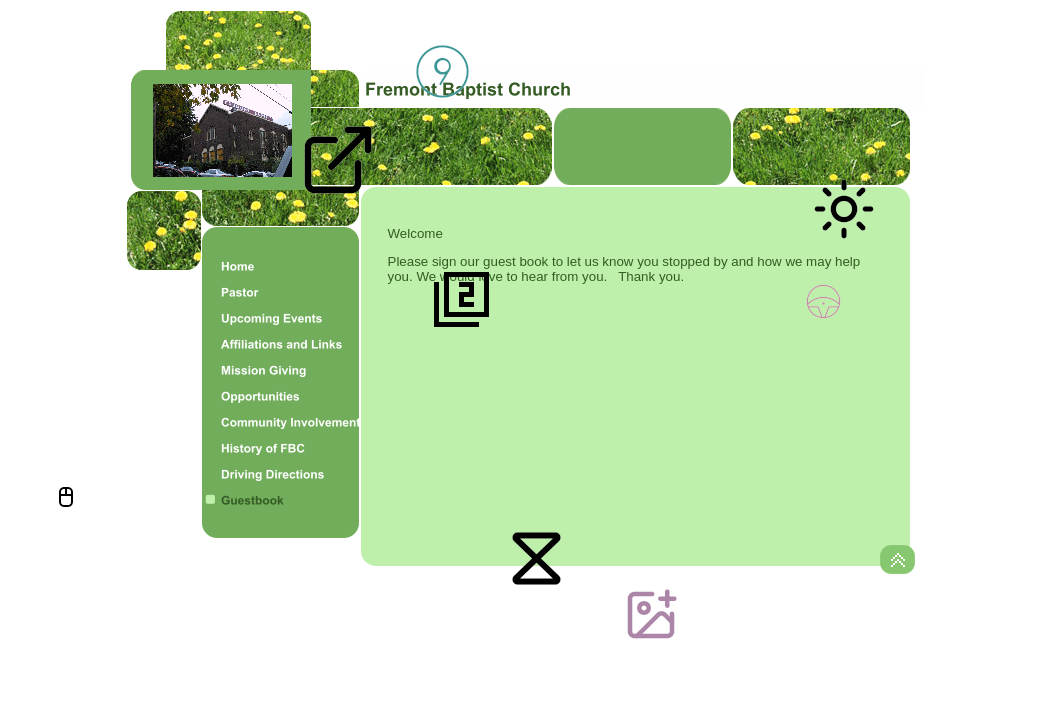 The image size is (1048, 720). I want to click on open link in a new tab or window, so click(338, 160).